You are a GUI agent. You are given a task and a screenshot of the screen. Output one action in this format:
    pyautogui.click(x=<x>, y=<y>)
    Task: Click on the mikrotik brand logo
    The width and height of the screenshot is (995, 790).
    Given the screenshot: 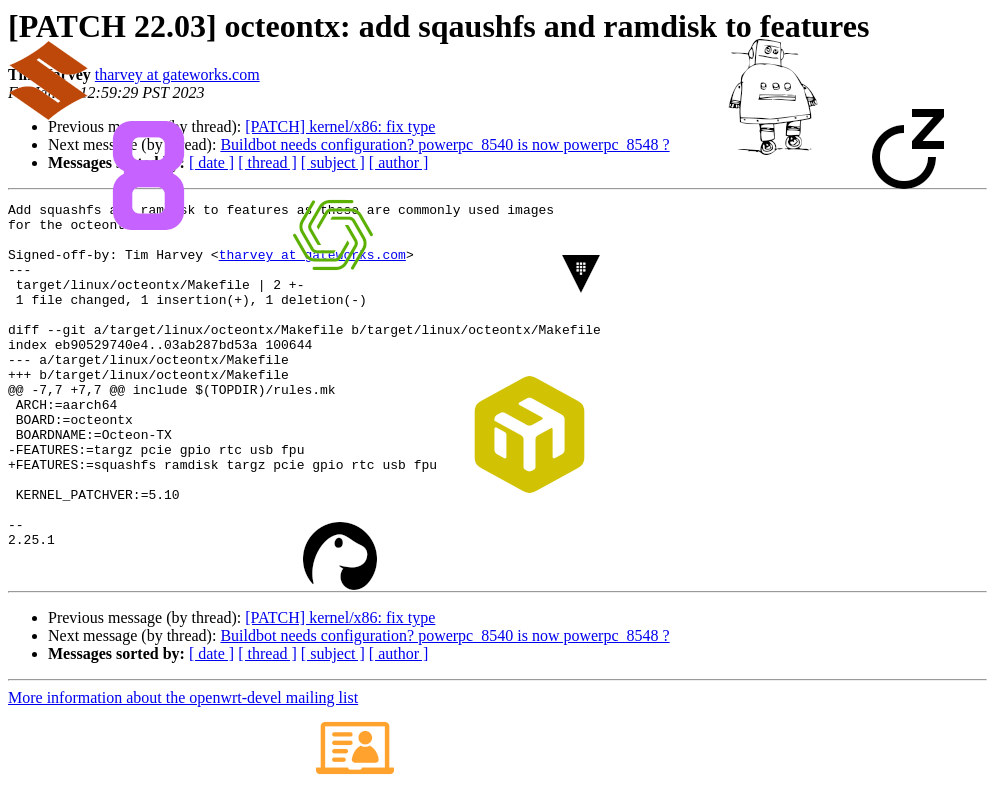 What is the action you would take?
    pyautogui.click(x=529, y=434)
    